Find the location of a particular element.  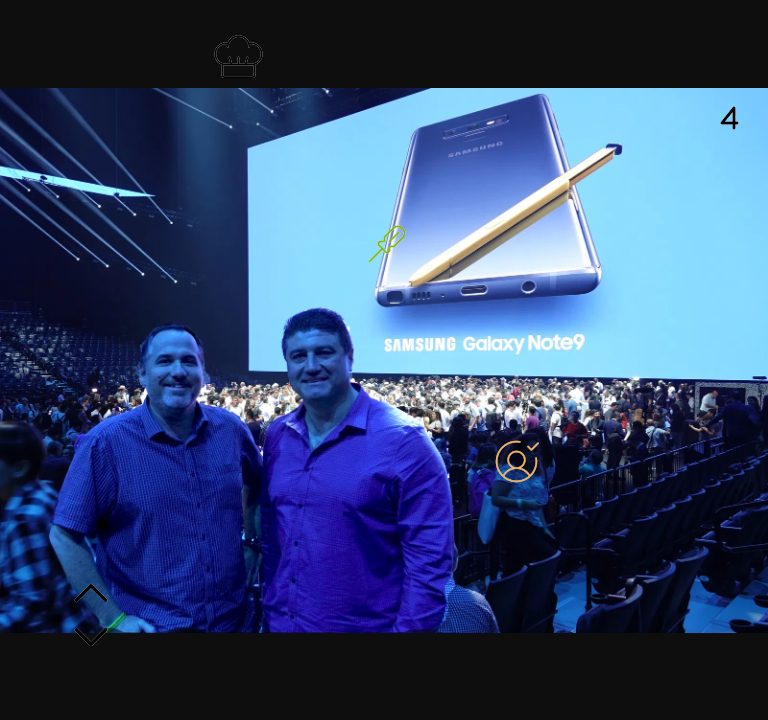

verified user account is located at coordinates (516, 461).